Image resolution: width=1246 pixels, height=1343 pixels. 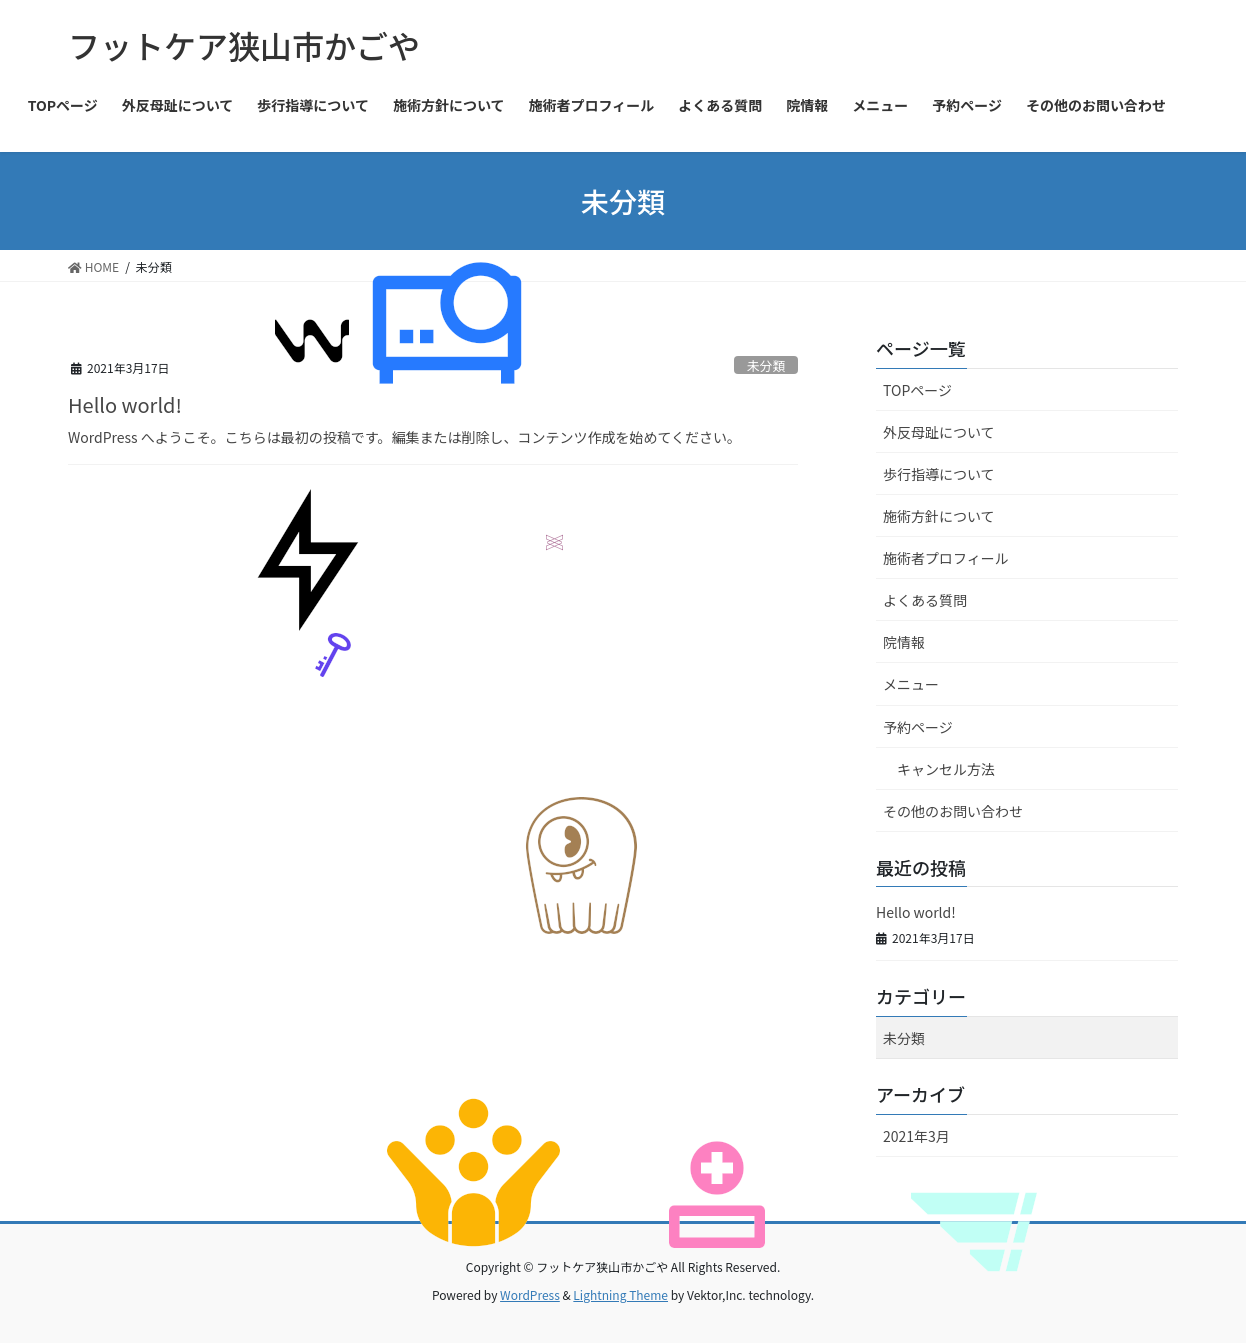 I want to click on ScyllaDB logo, so click(x=581, y=865).